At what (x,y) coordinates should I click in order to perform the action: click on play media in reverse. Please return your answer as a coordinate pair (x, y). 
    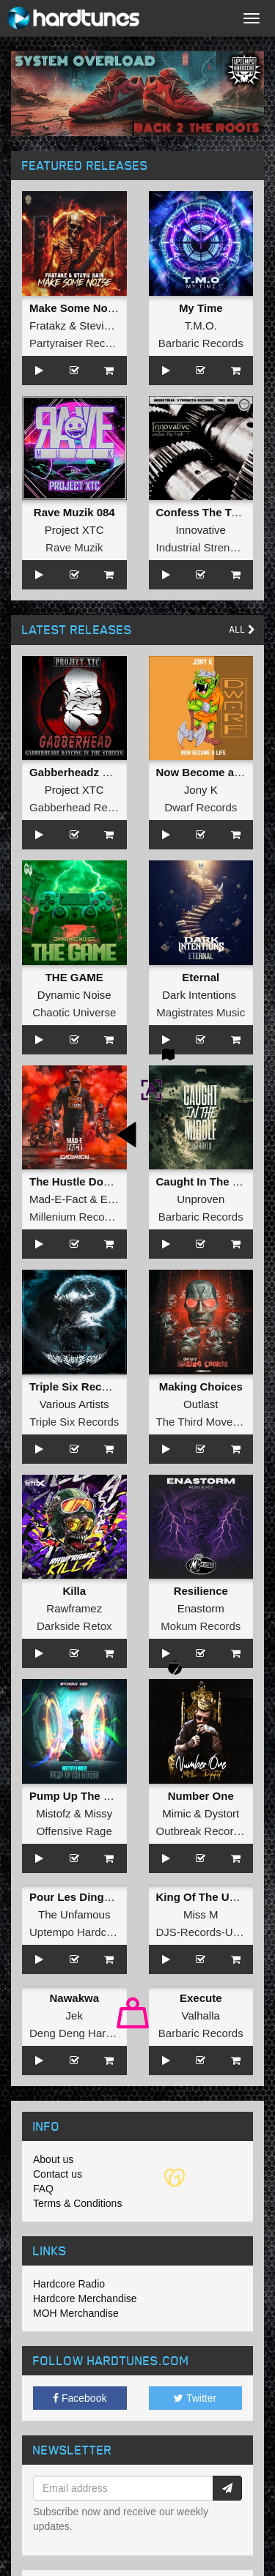
    Looking at the image, I should click on (129, 1134).